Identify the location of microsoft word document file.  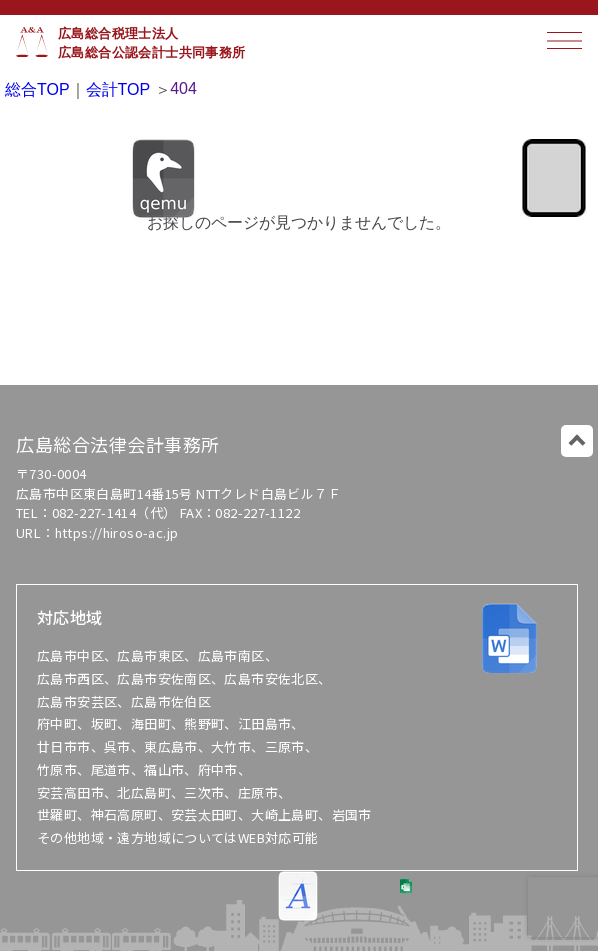
(509, 638).